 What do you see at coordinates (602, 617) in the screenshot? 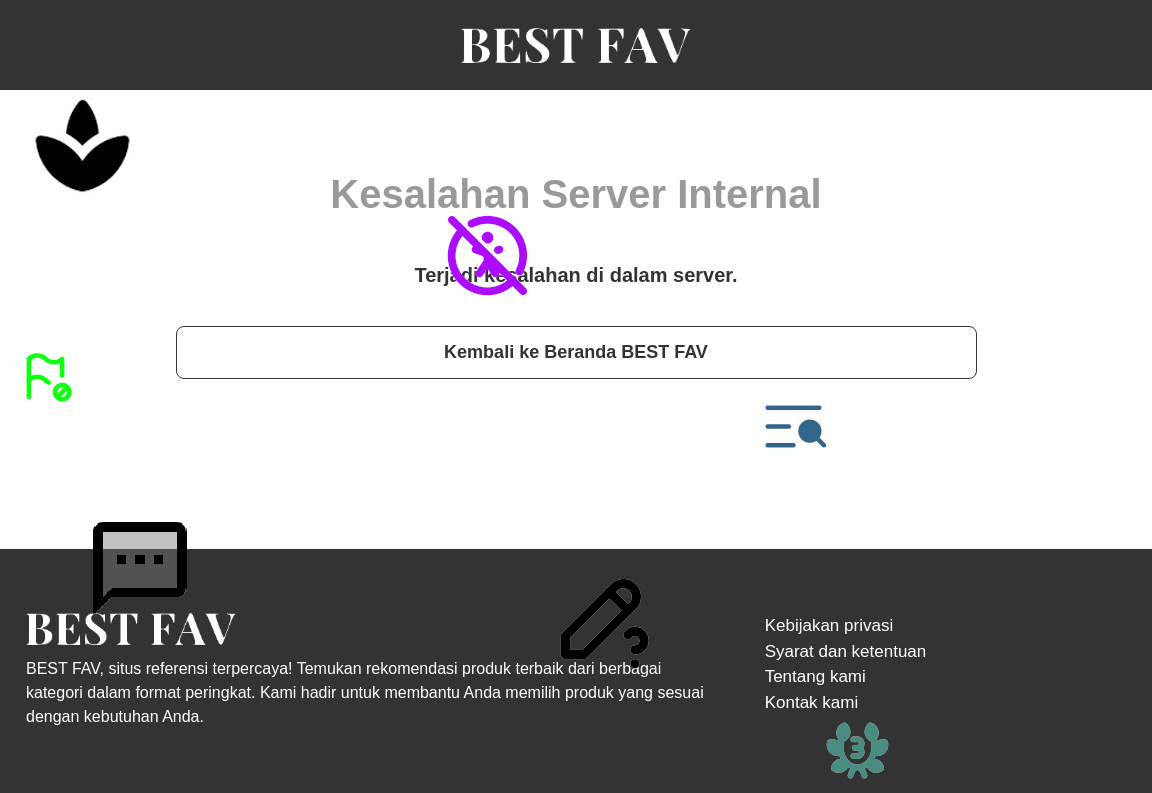
I see `edit help or writing assistance` at bounding box center [602, 617].